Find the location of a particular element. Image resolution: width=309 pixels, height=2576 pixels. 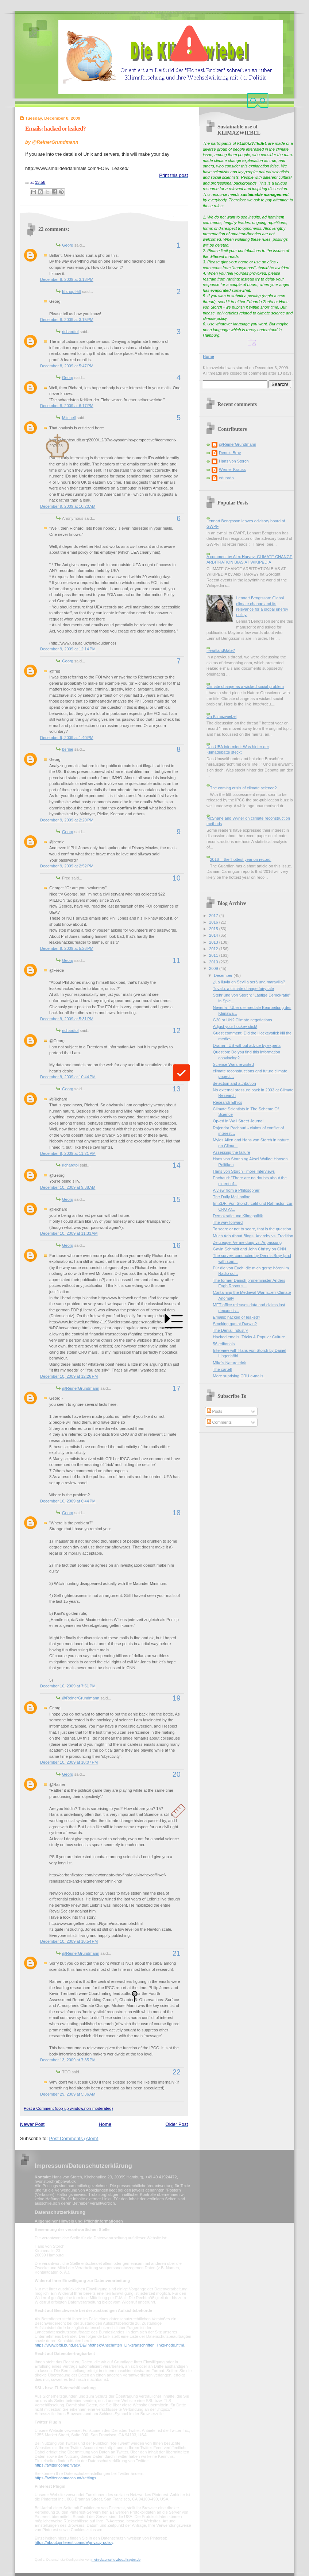

launch VR or virtual reality mode is located at coordinates (258, 100).